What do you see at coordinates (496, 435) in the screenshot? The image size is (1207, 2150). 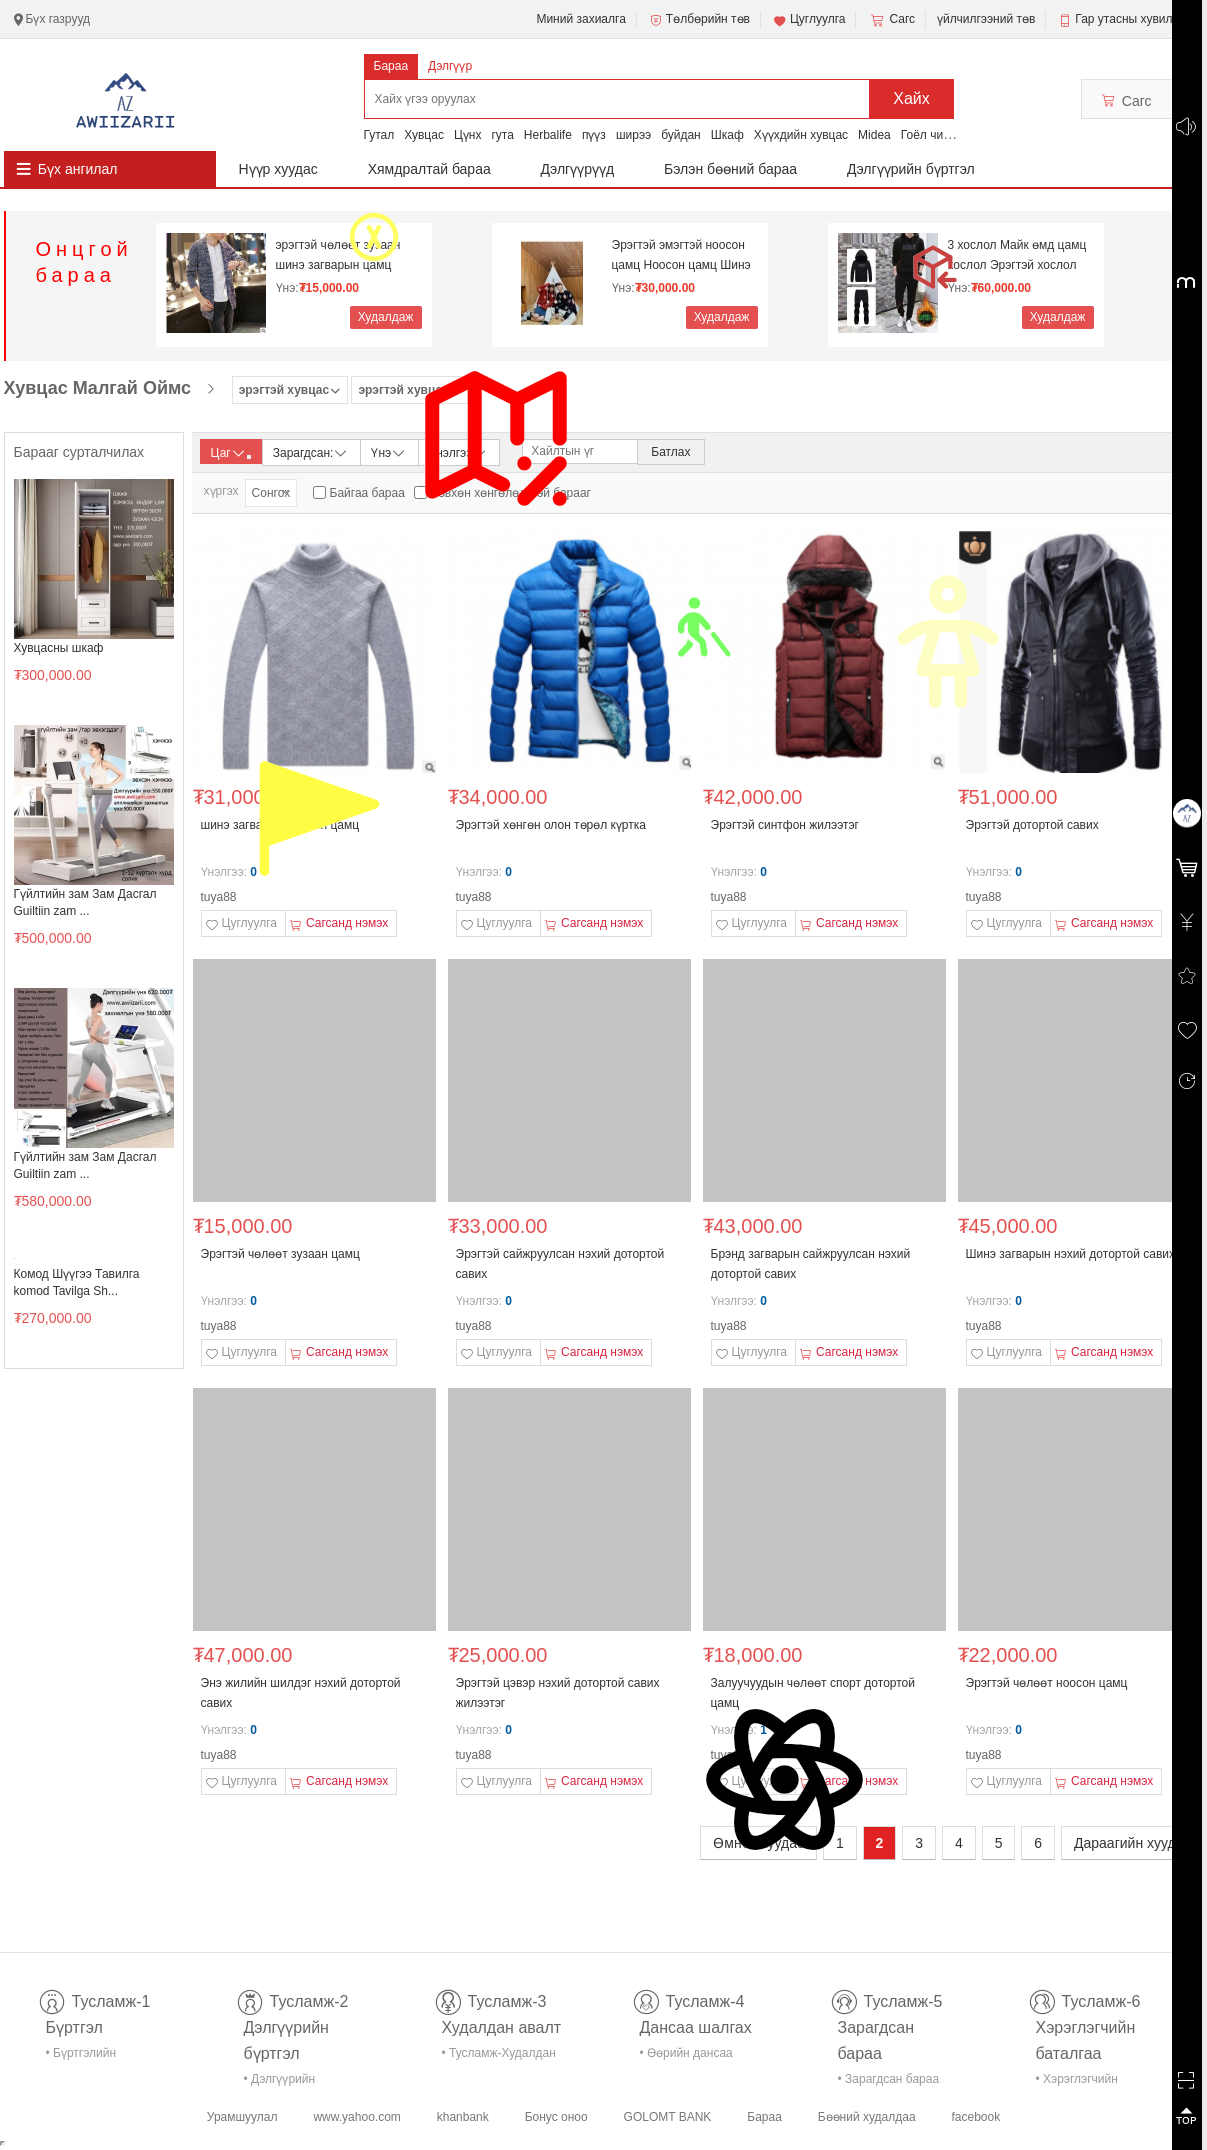 I see `view deals and discounts nearby` at bounding box center [496, 435].